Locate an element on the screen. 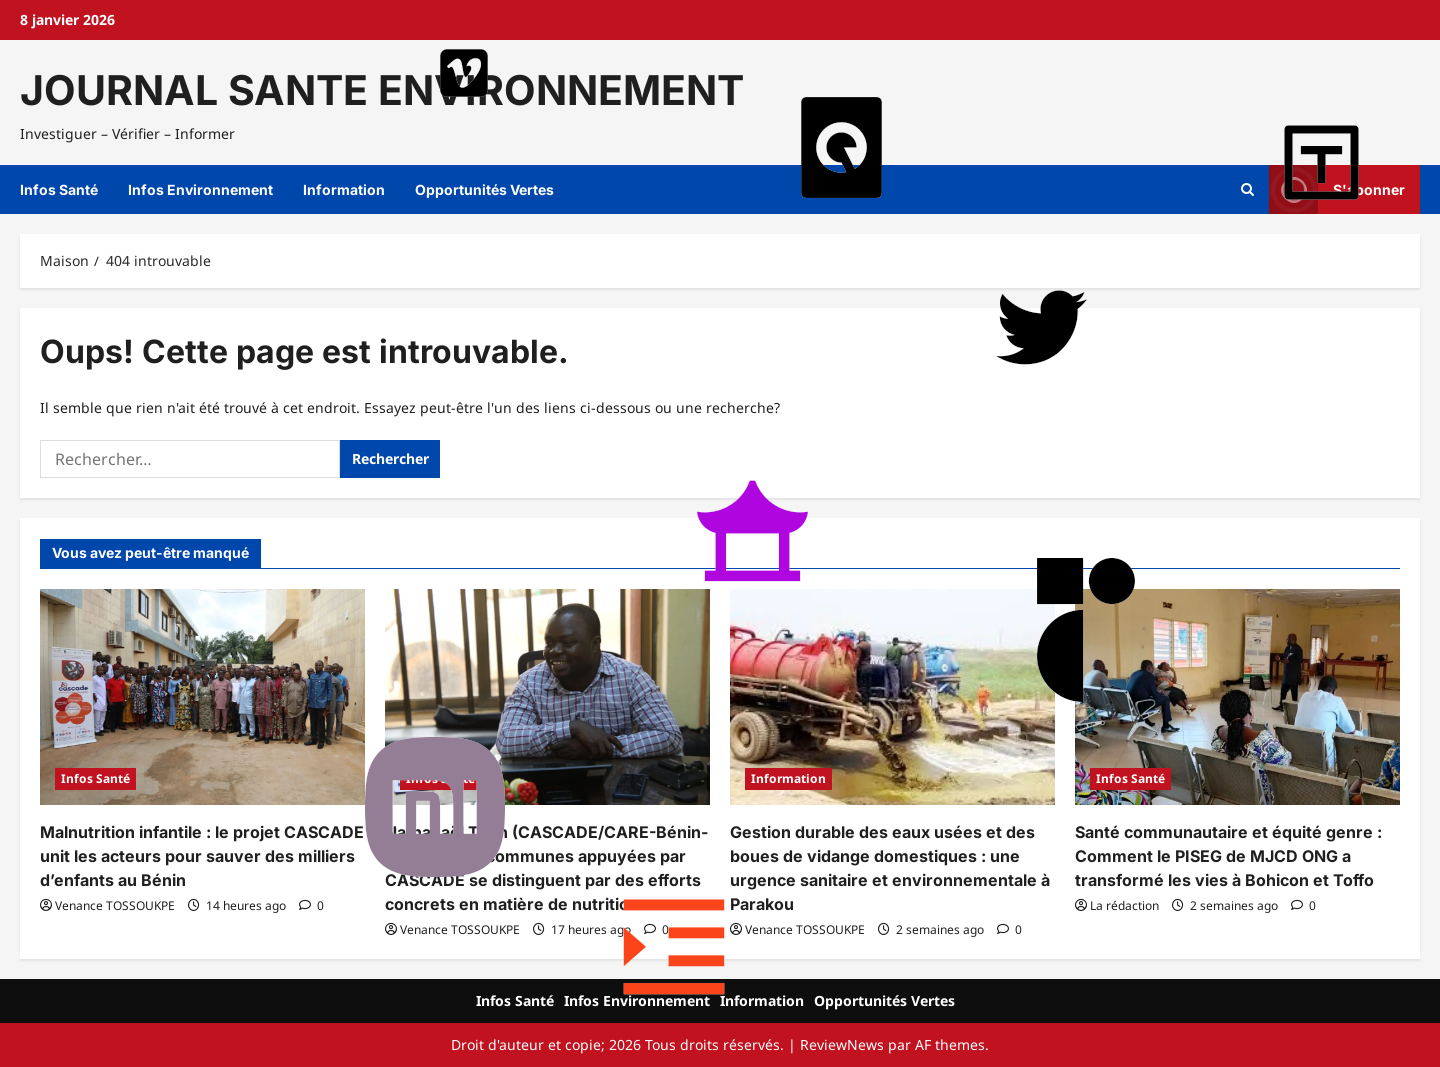  radix ui library logo is located at coordinates (1086, 630).